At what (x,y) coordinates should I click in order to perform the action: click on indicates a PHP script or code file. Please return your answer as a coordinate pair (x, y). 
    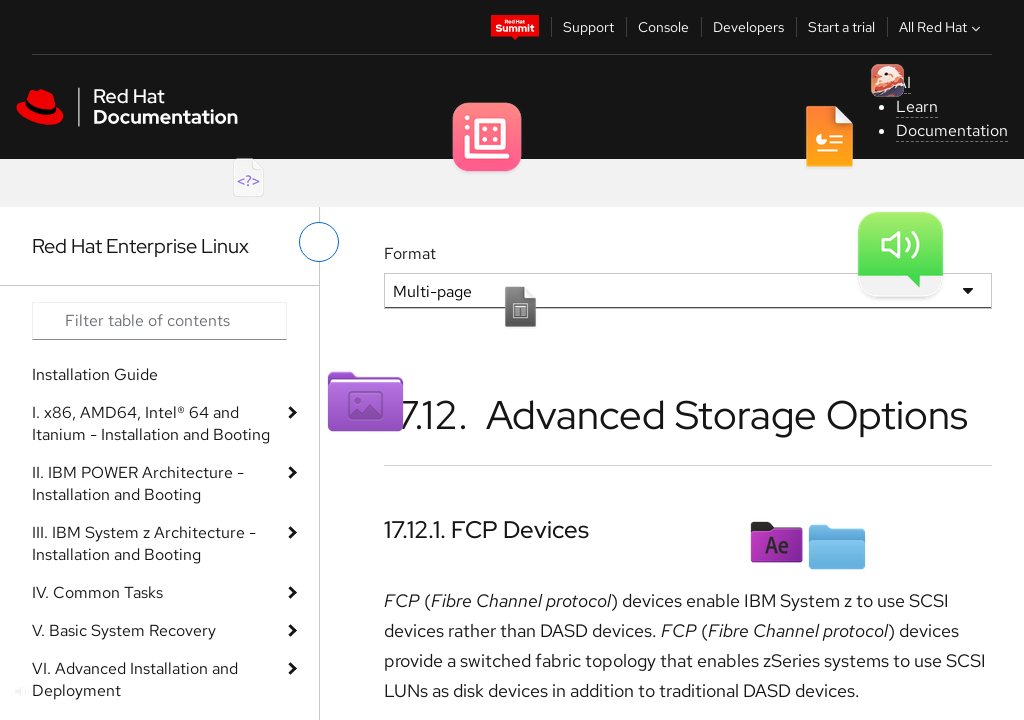
    Looking at the image, I should click on (248, 177).